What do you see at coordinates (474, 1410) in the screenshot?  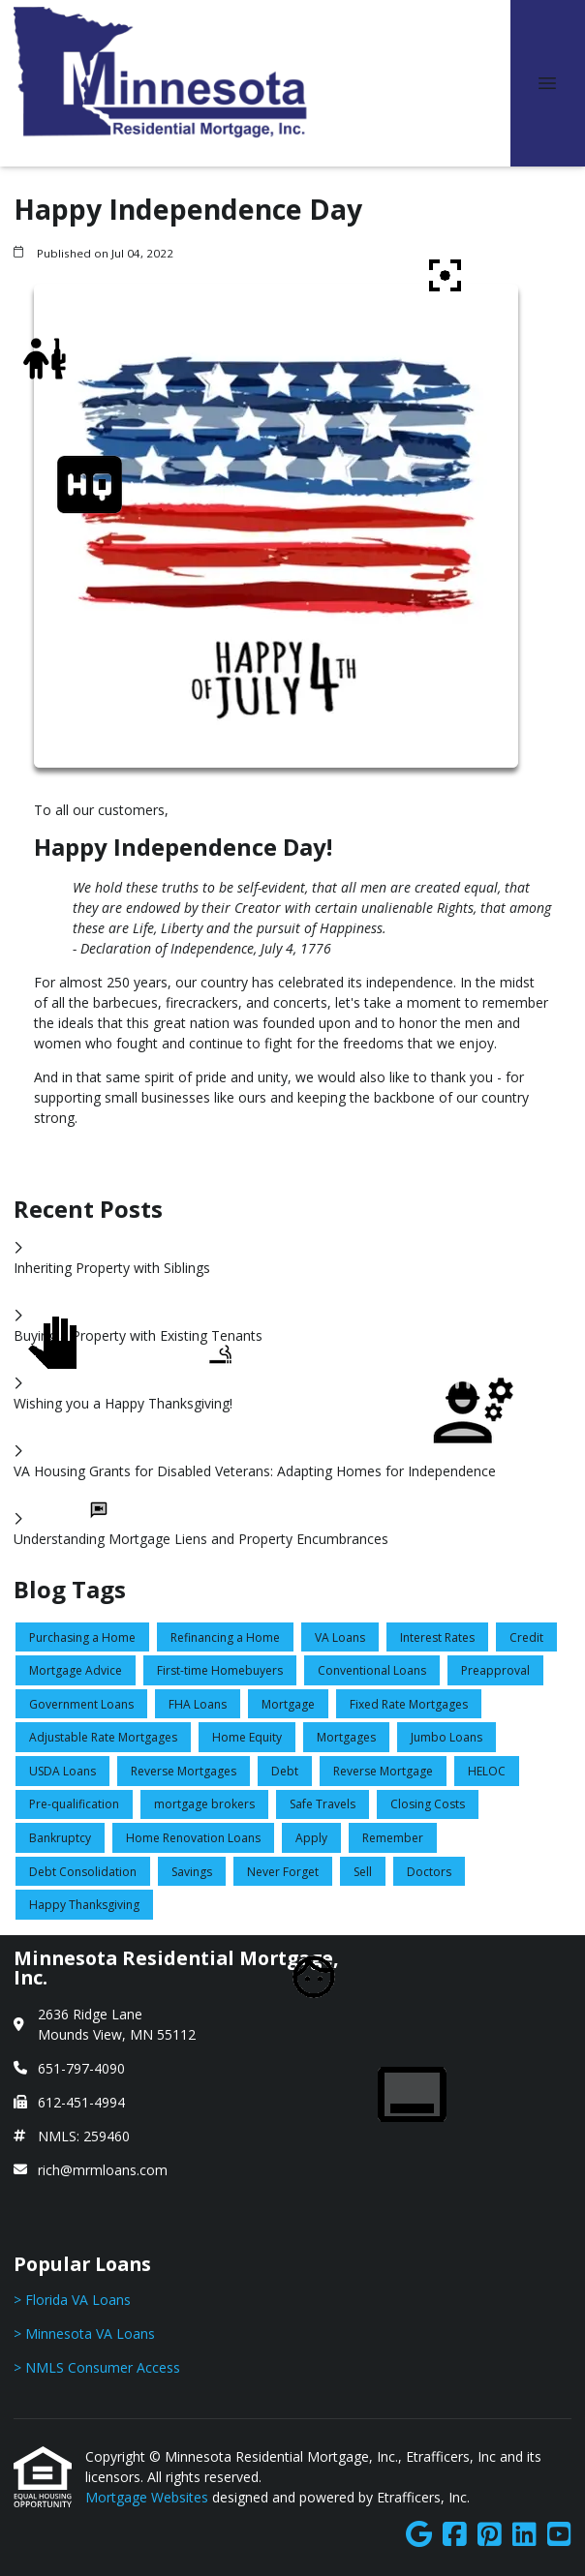 I see `access engineering or technical settings` at bounding box center [474, 1410].